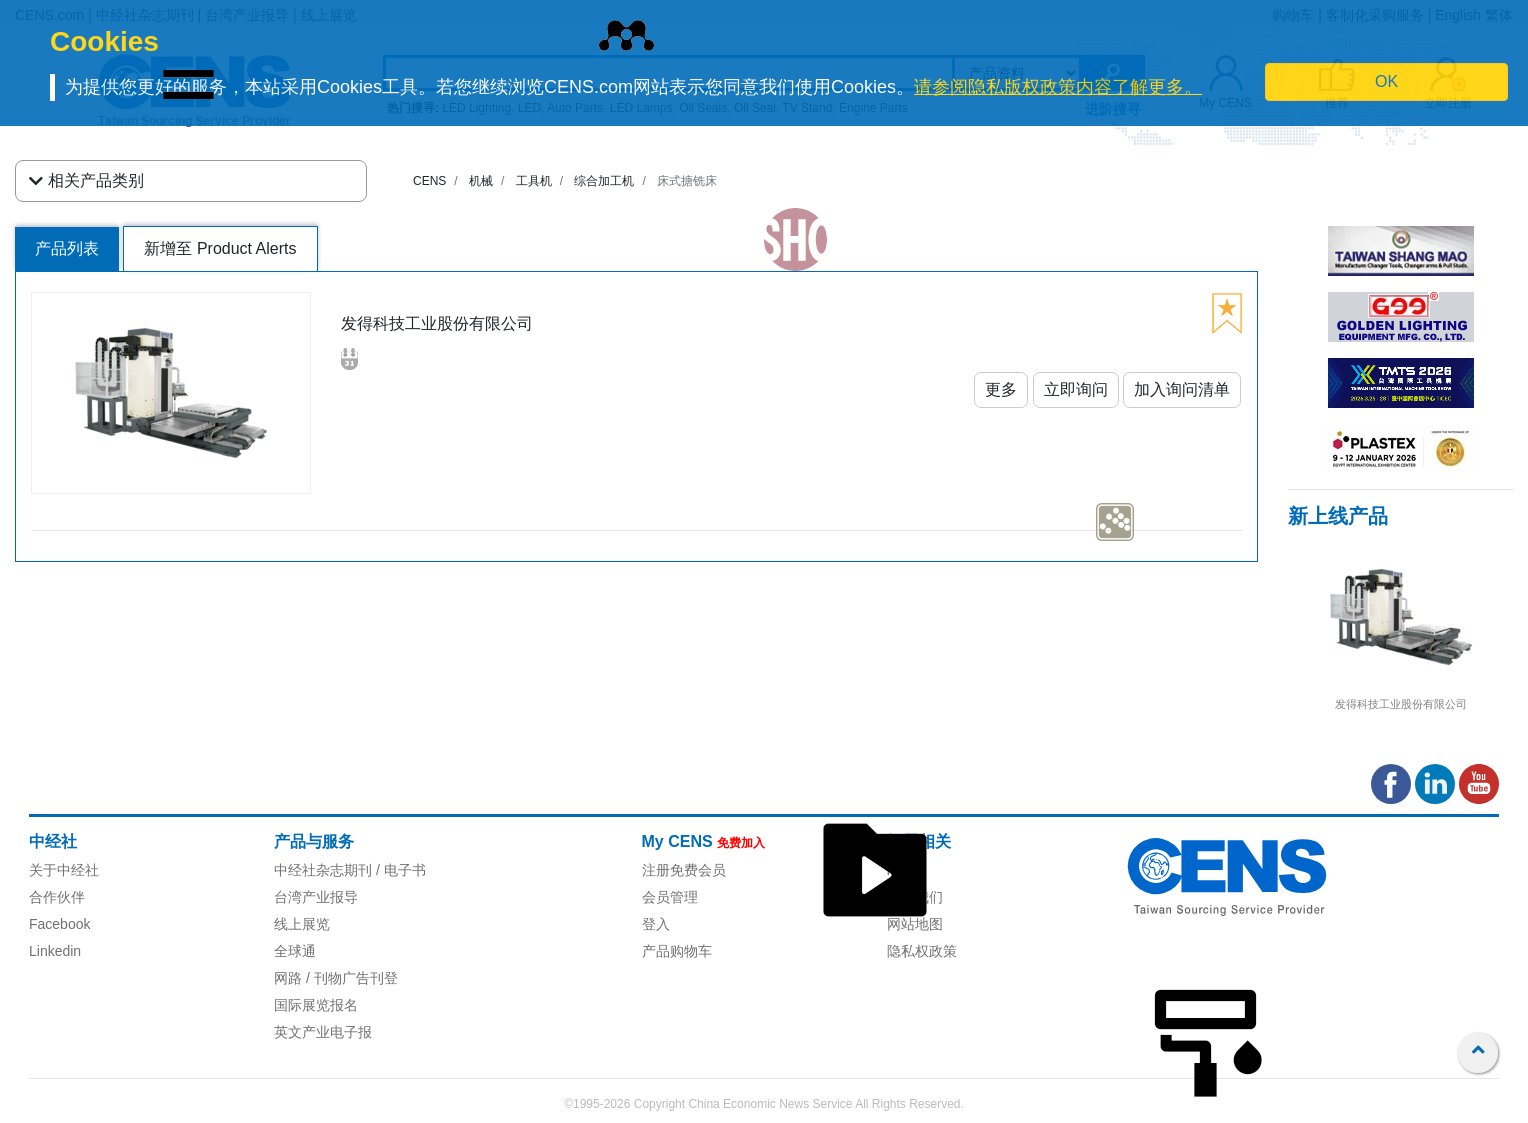 Image resolution: width=1528 pixels, height=1123 pixels. Describe the element at coordinates (188, 84) in the screenshot. I see `indicates equality or balance between values` at that location.